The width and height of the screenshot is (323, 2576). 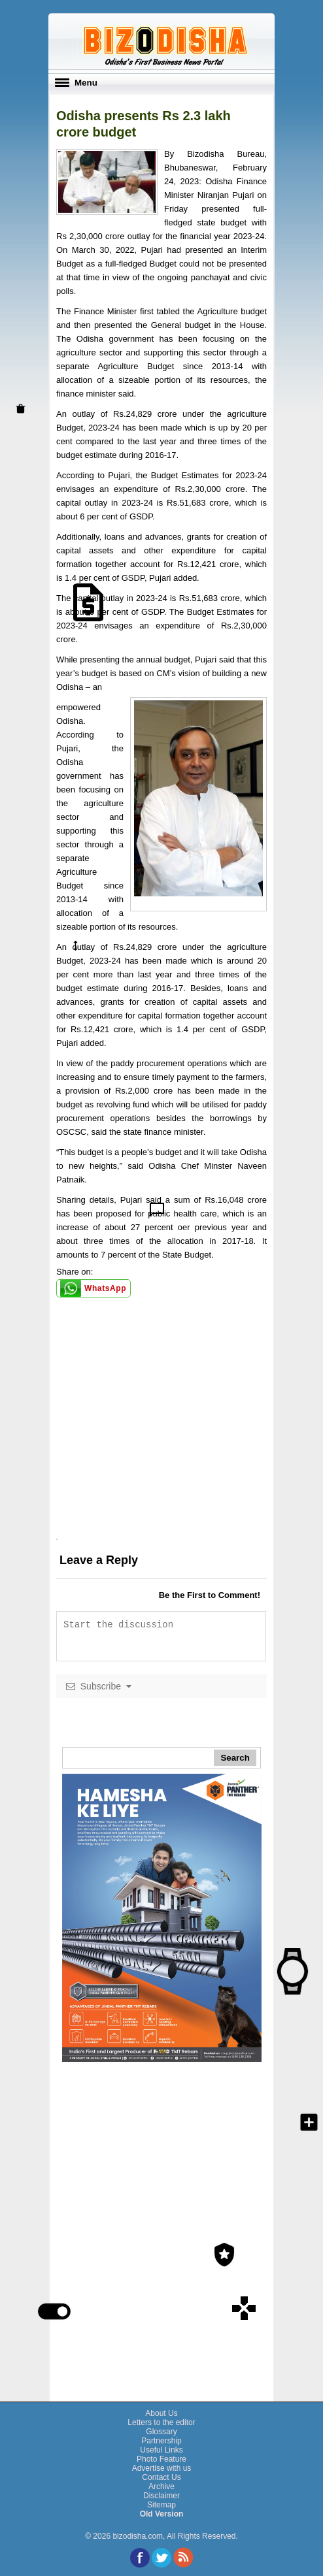 I want to click on adjust vertical height or size, so click(x=75, y=945).